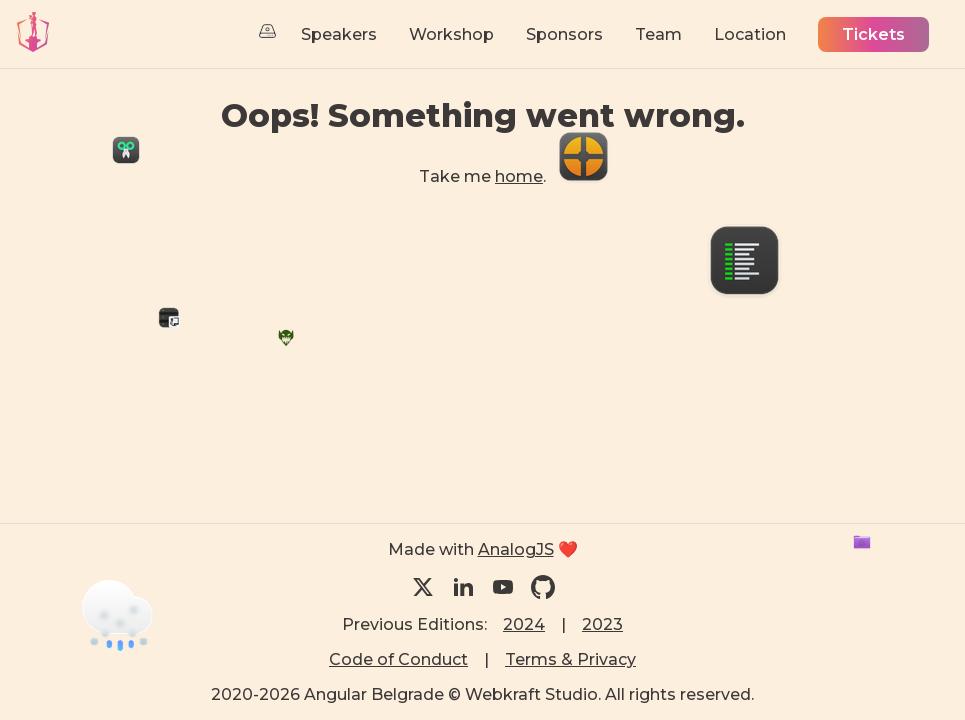 The image size is (965, 720). What do you see at coordinates (169, 318) in the screenshot?
I see `configure DHCP server settings` at bounding box center [169, 318].